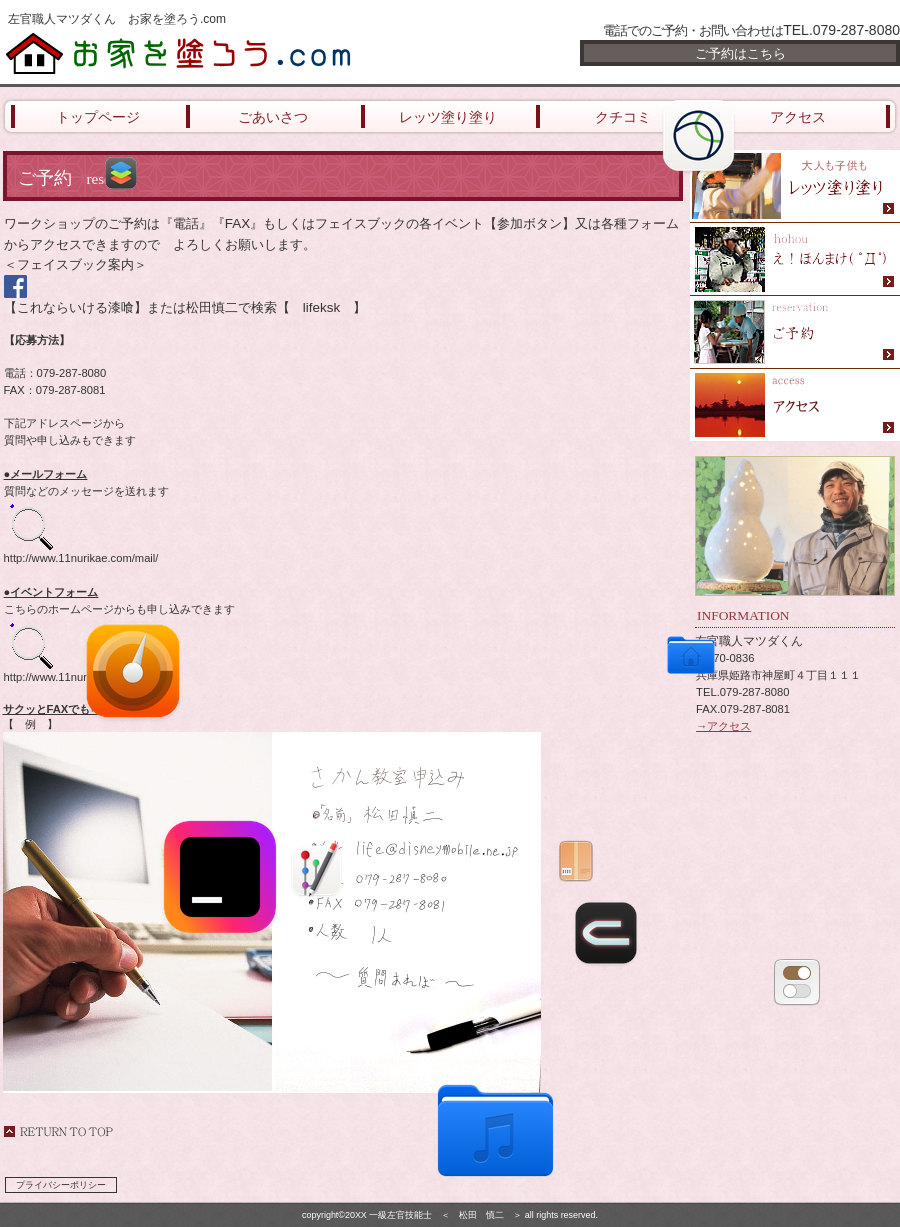 The height and width of the screenshot is (1227, 900). I want to click on open commit, a git commit message editor, so click(316, 870).